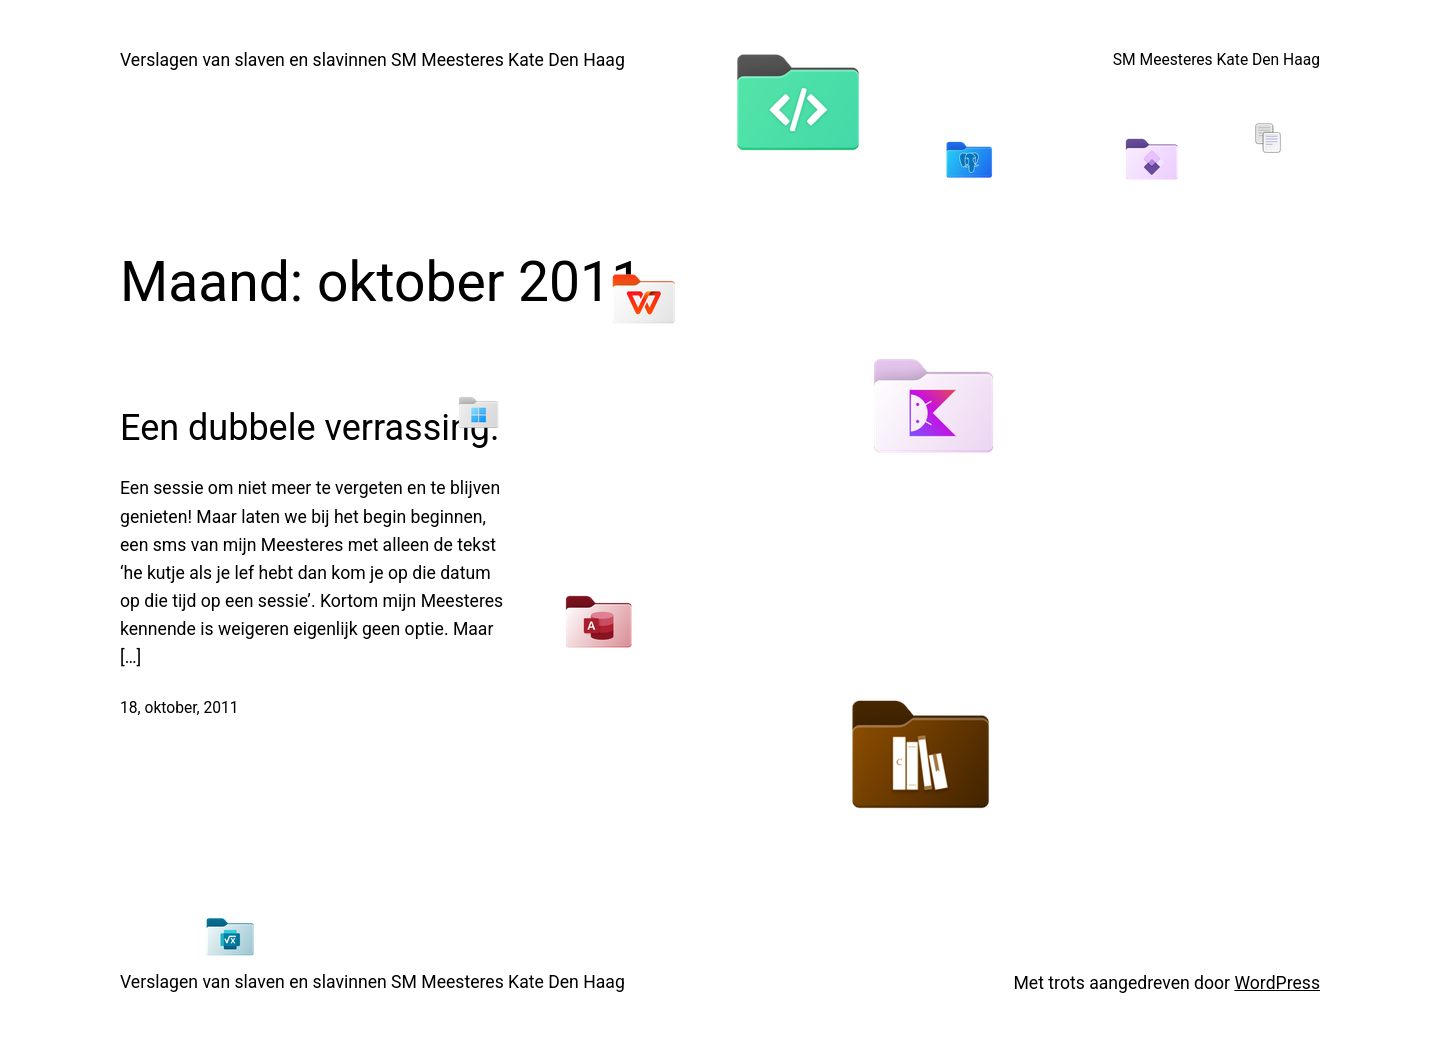 The width and height of the screenshot is (1440, 1045). Describe the element at coordinates (920, 758) in the screenshot. I see `open your calibre ebook library folder` at that location.